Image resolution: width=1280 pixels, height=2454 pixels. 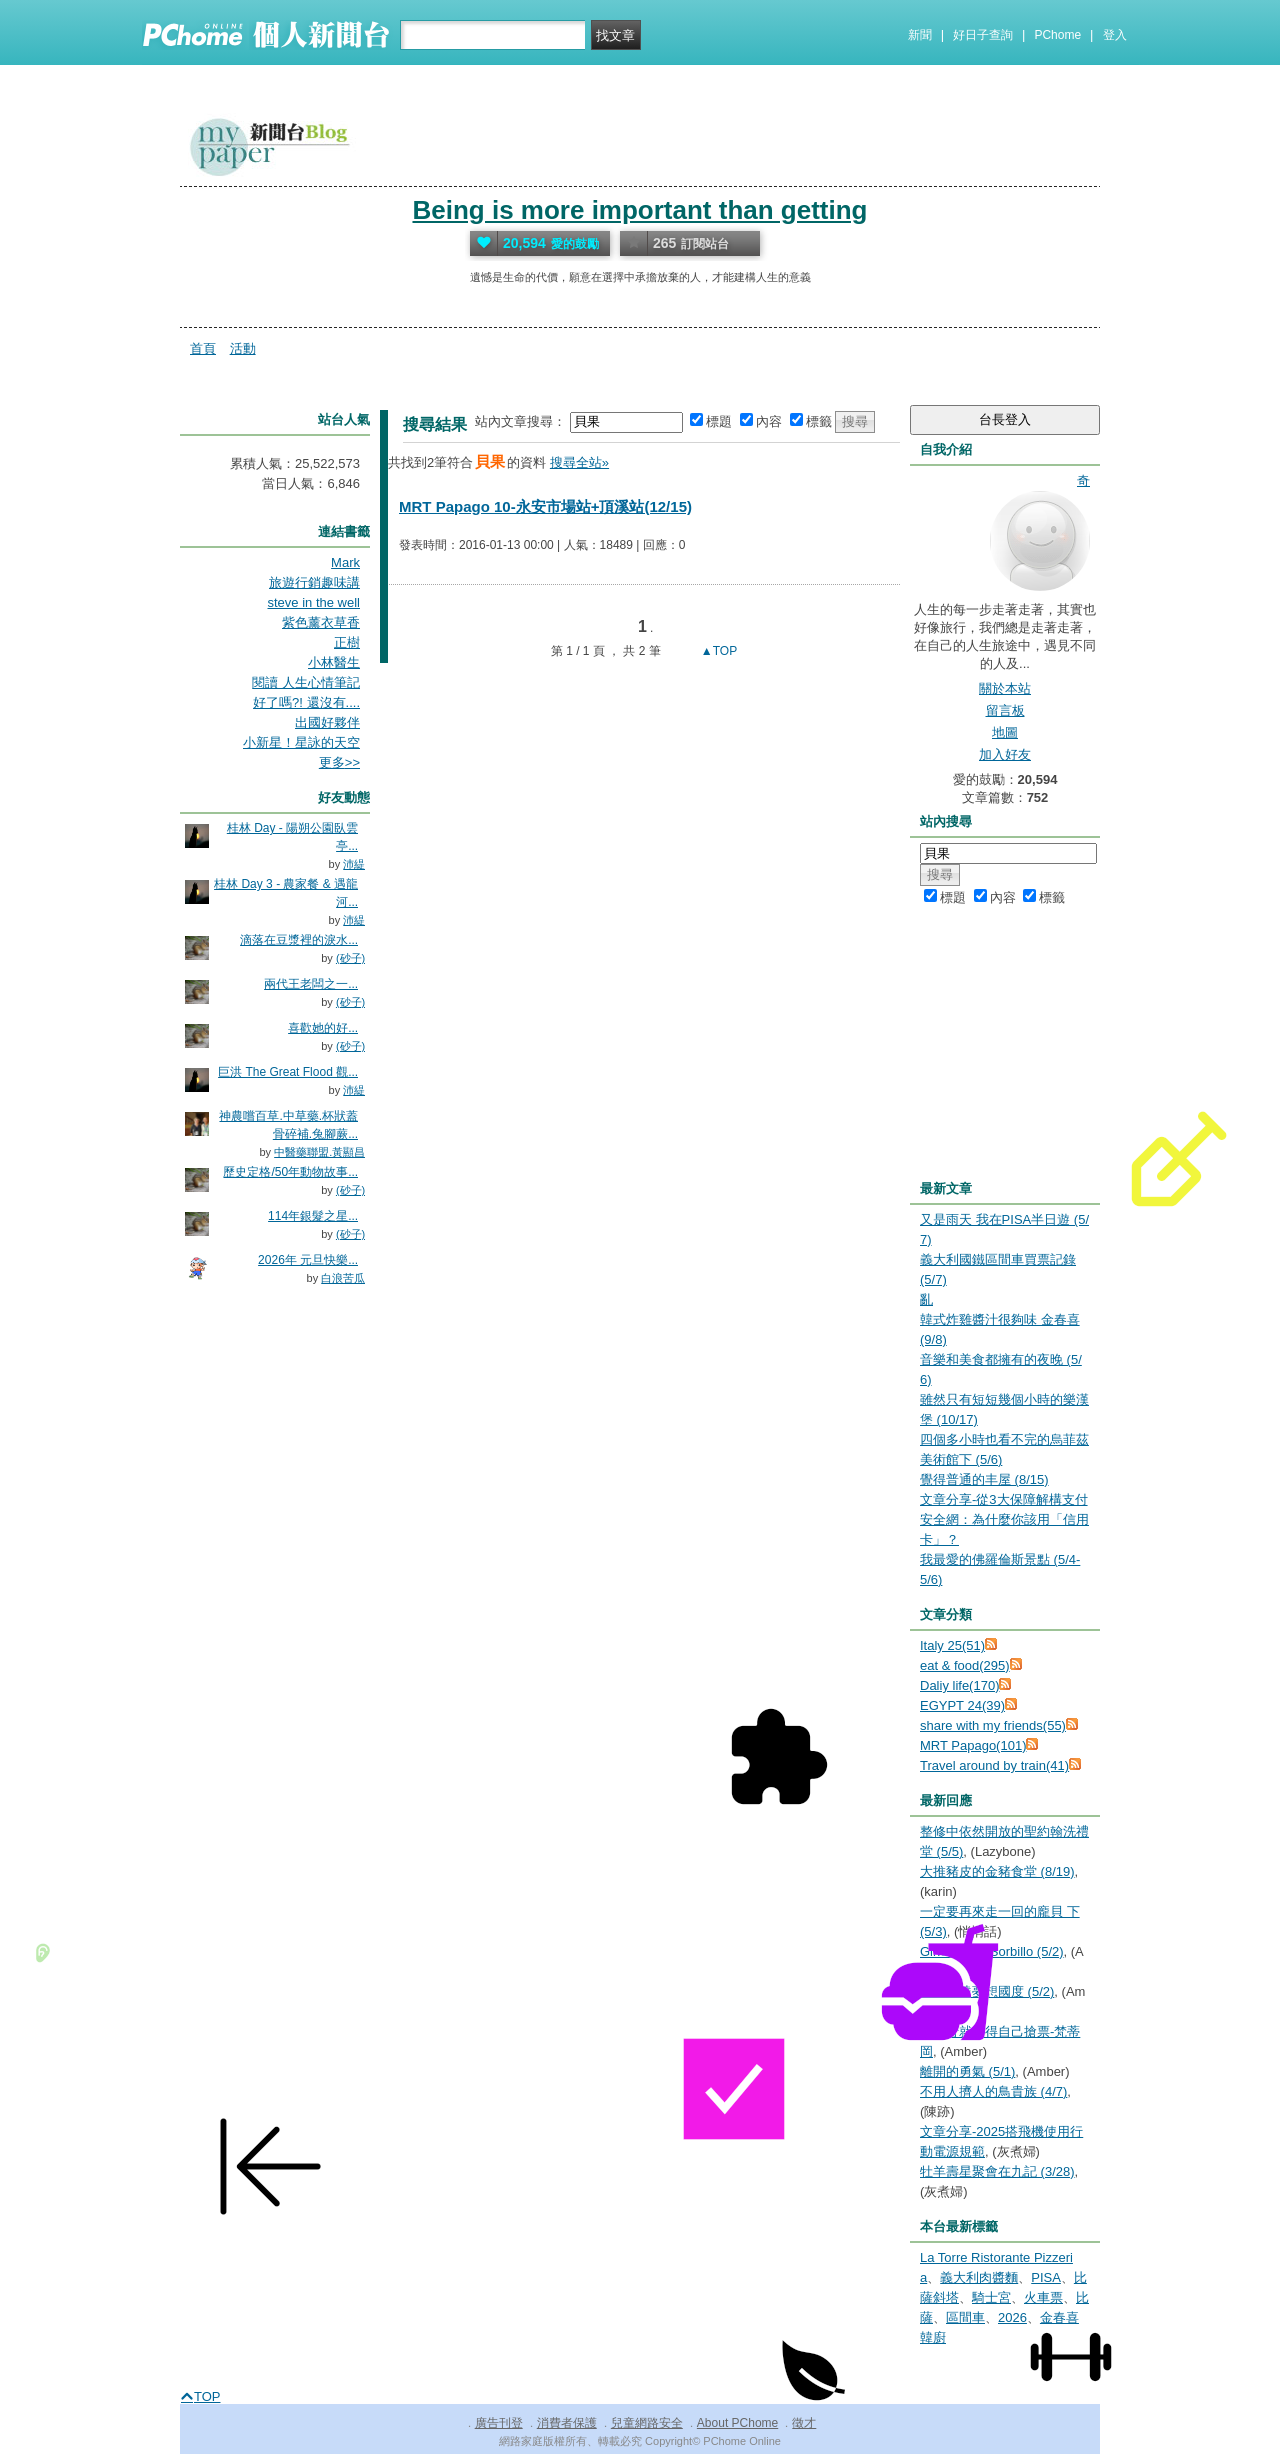 I want to click on access gardening or landscaping tools, so click(x=1177, y=1160).